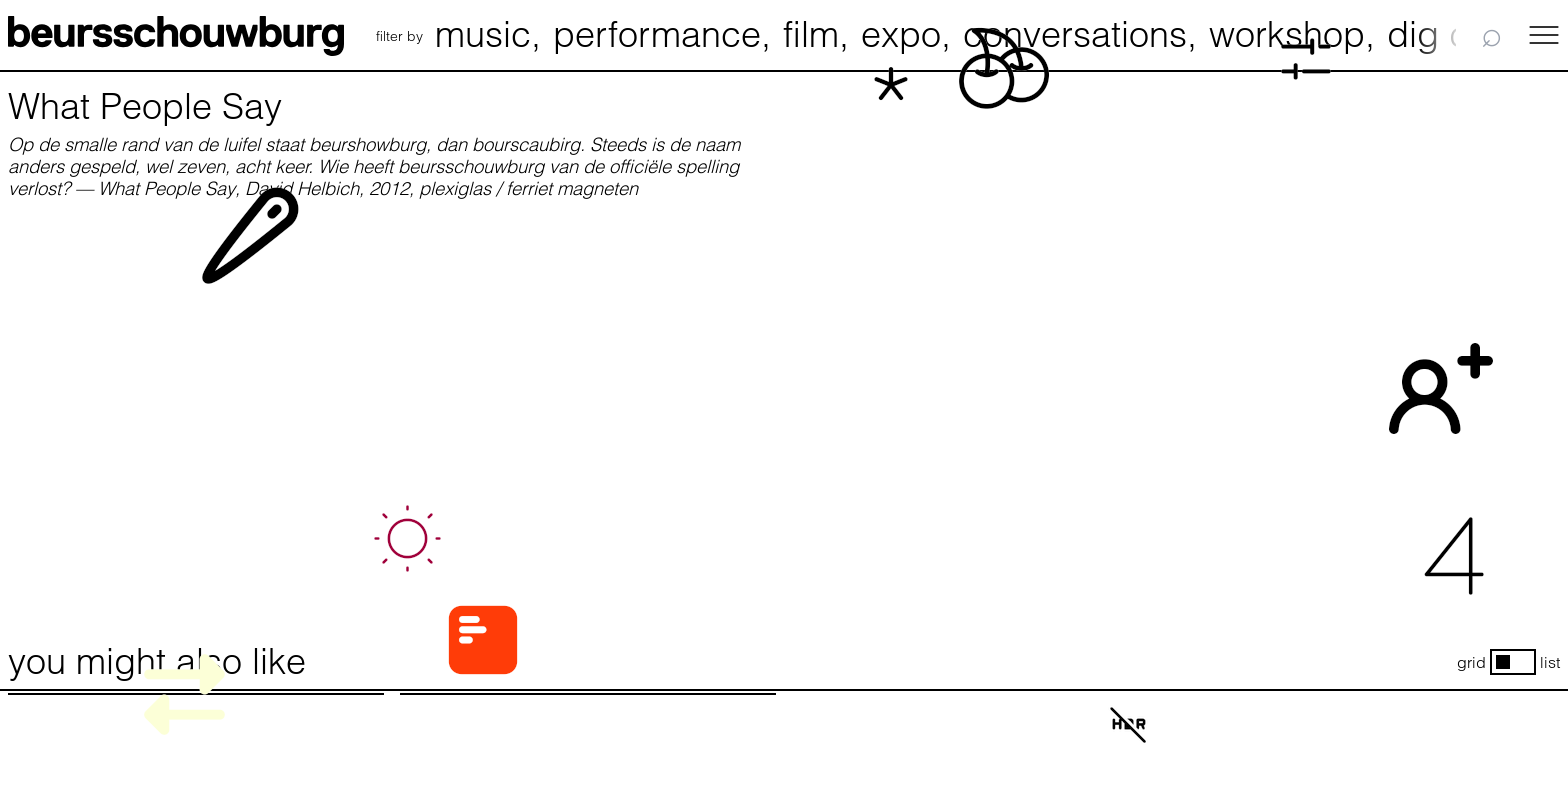 Image resolution: width=1568 pixels, height=808 pixels. Describe the element at coordinates (407, 538) in the screenshot. I see `reduce screen brightness` at that location.